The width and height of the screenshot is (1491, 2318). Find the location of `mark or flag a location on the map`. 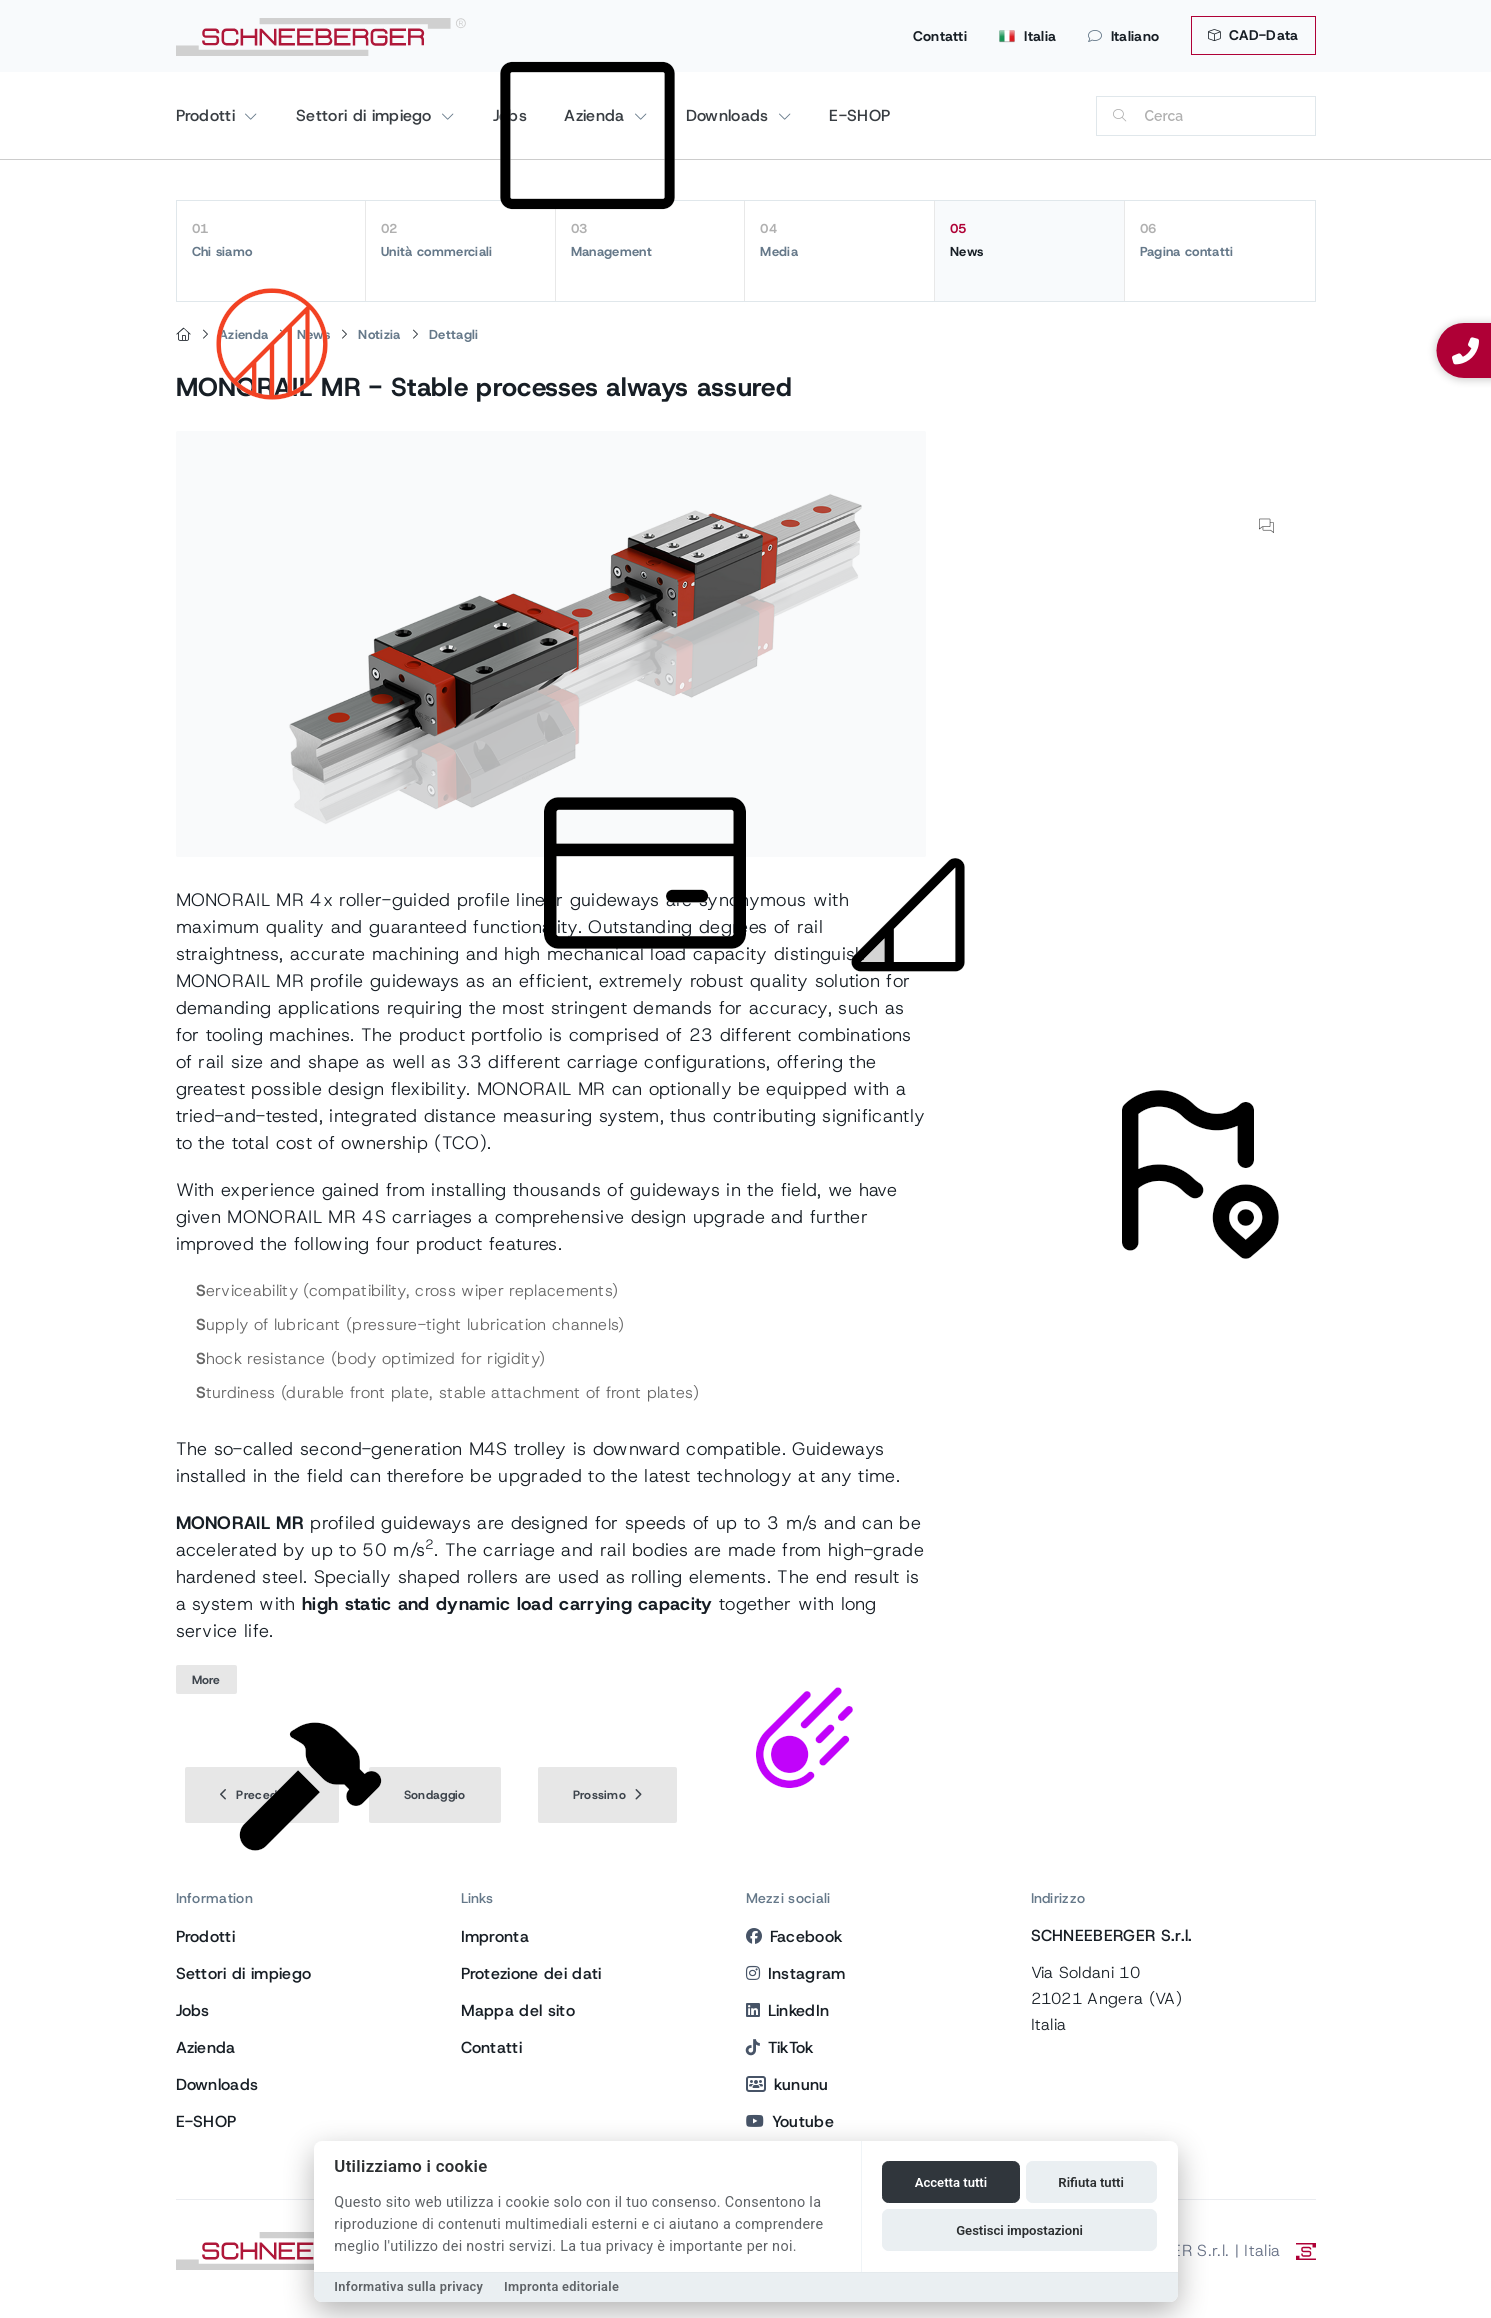

mark or flag a location on the map is located at coordinates (1188, 1168).